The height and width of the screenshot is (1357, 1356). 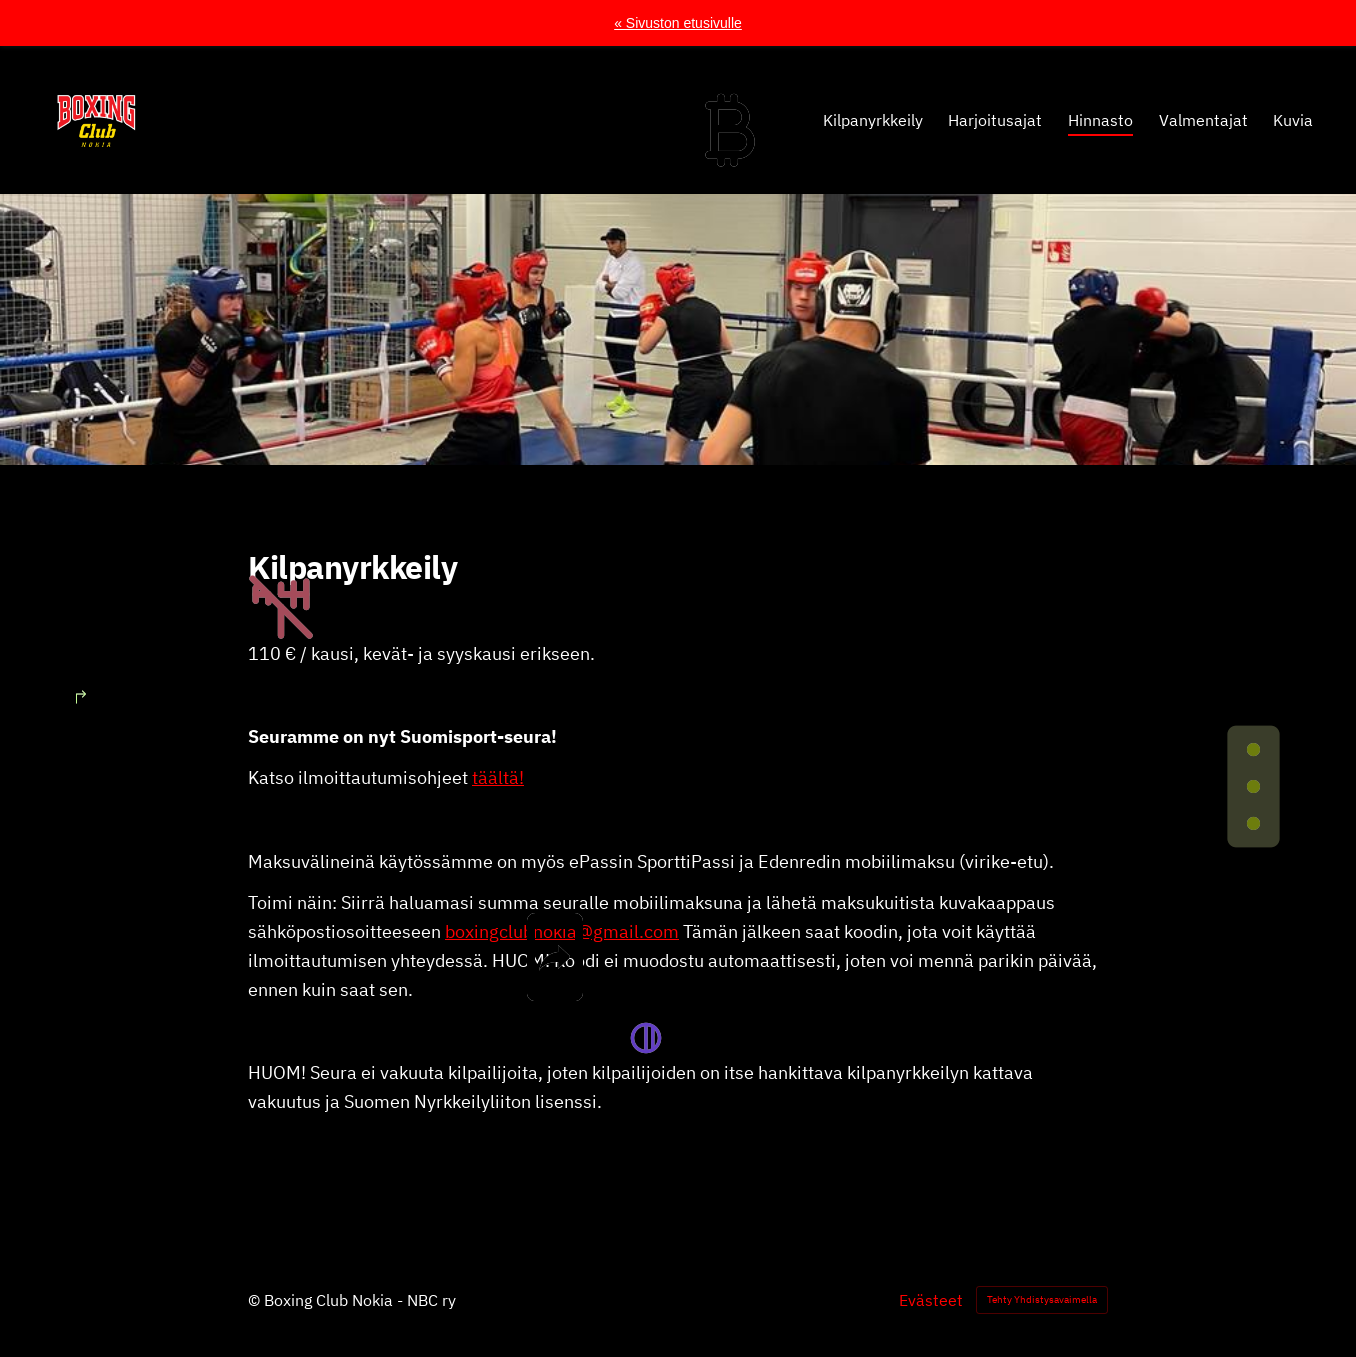 What do you see at coordinates (646, 1038) in the screenshot?
I see `toggle between light and dark mode` at bounding box center [646, 1038].